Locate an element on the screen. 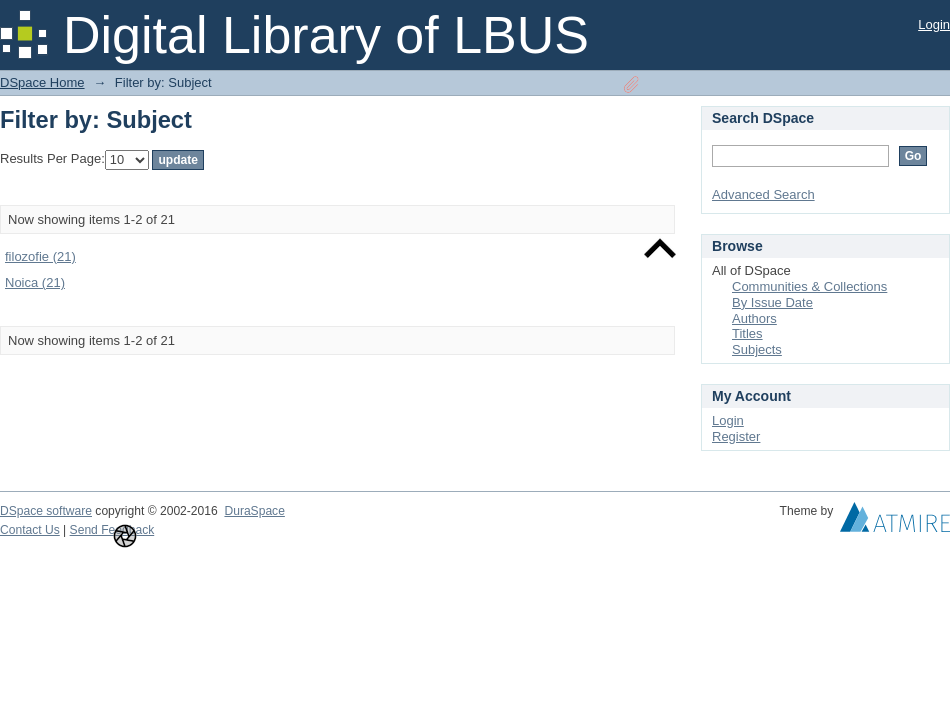 The image size is (950, 720). adjust camera aperture settings is located at coordinates (125, 536).